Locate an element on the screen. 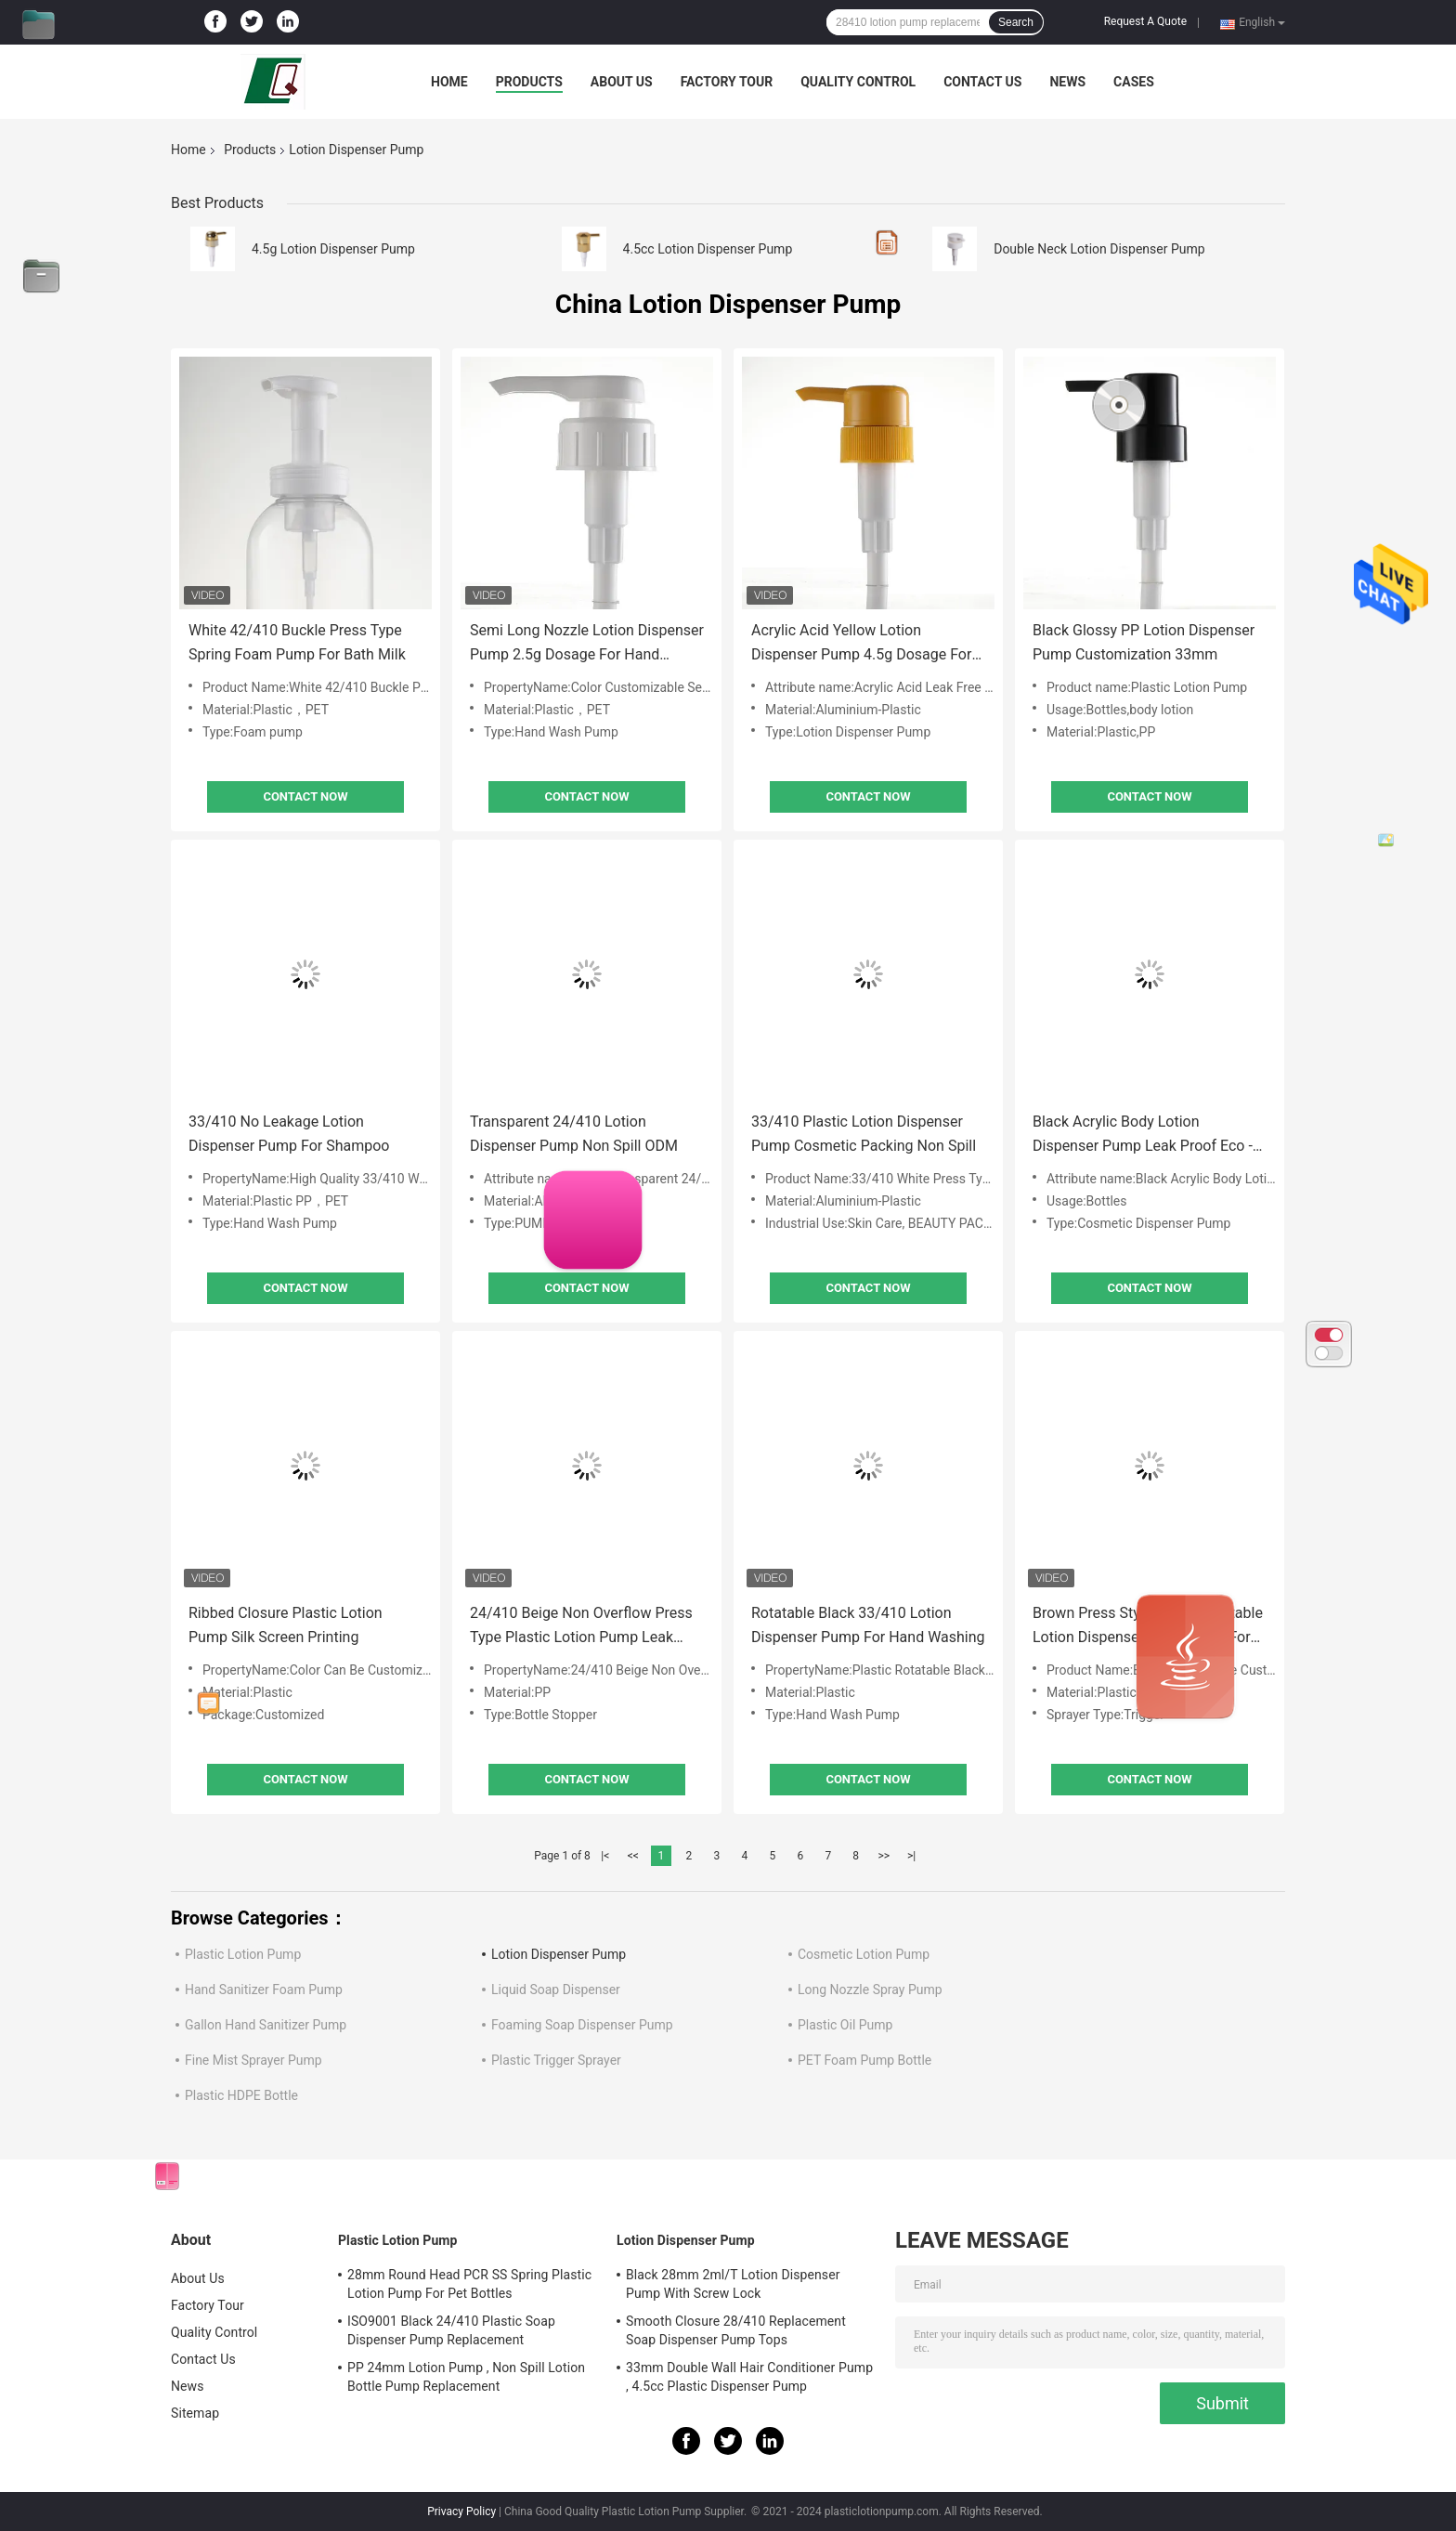 The image size is (1456, 2531). blank app icon template for customization is located at coordinates (592, 1220).